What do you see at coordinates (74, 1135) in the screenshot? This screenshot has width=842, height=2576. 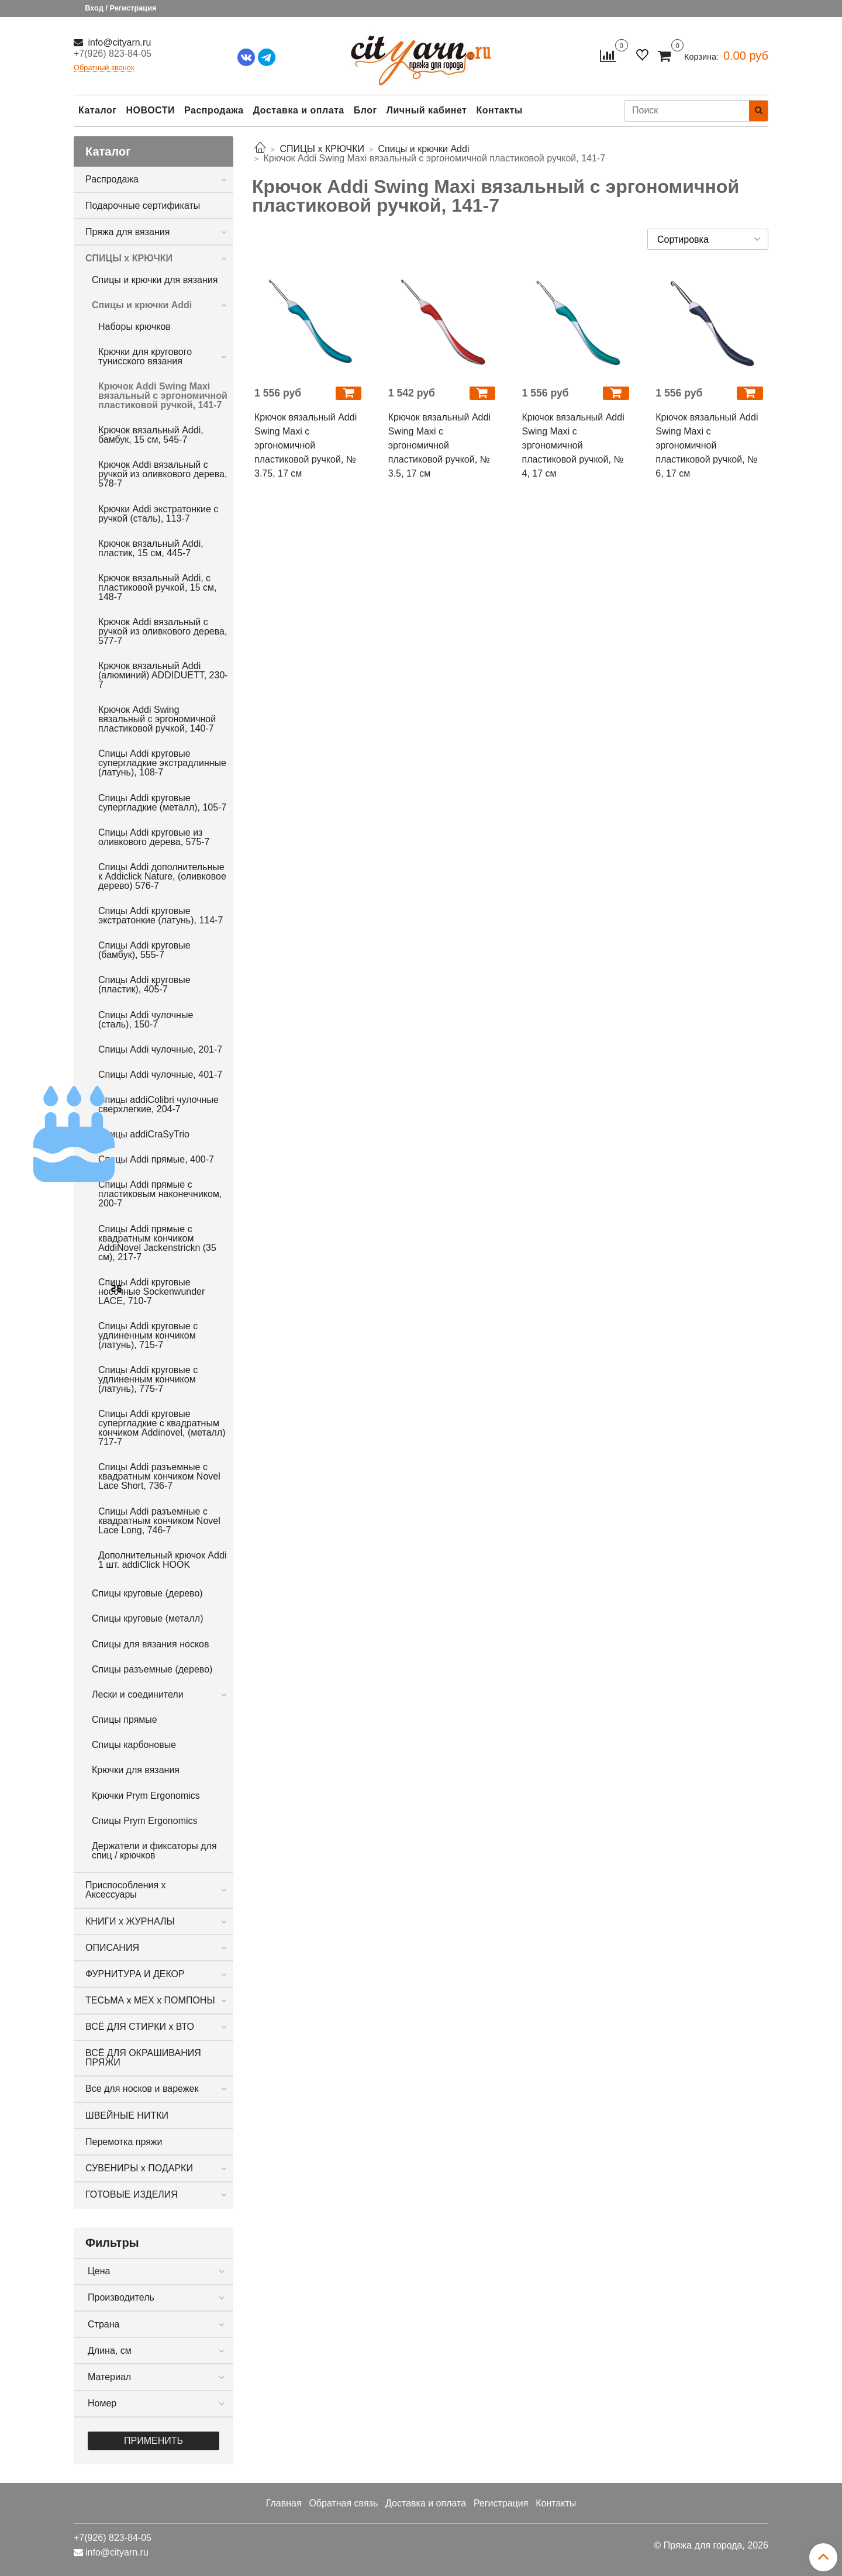 I see `view birthday or celebration reminders` at bounding box center [74, 1135].